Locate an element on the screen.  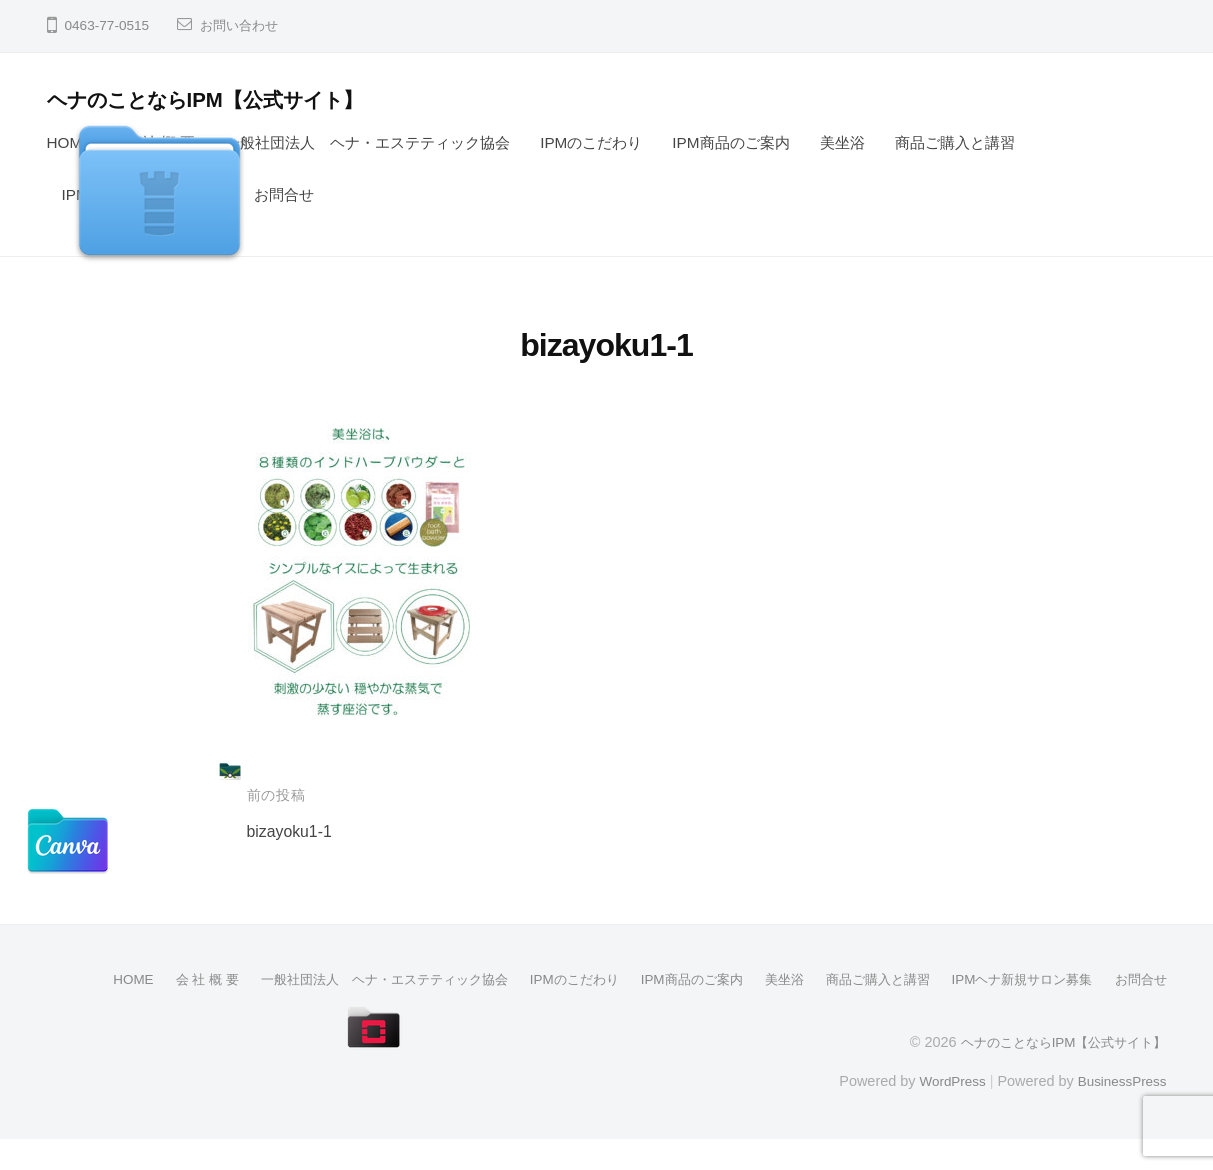
open folder containing Canva project files is located at coordinates (67, 842).